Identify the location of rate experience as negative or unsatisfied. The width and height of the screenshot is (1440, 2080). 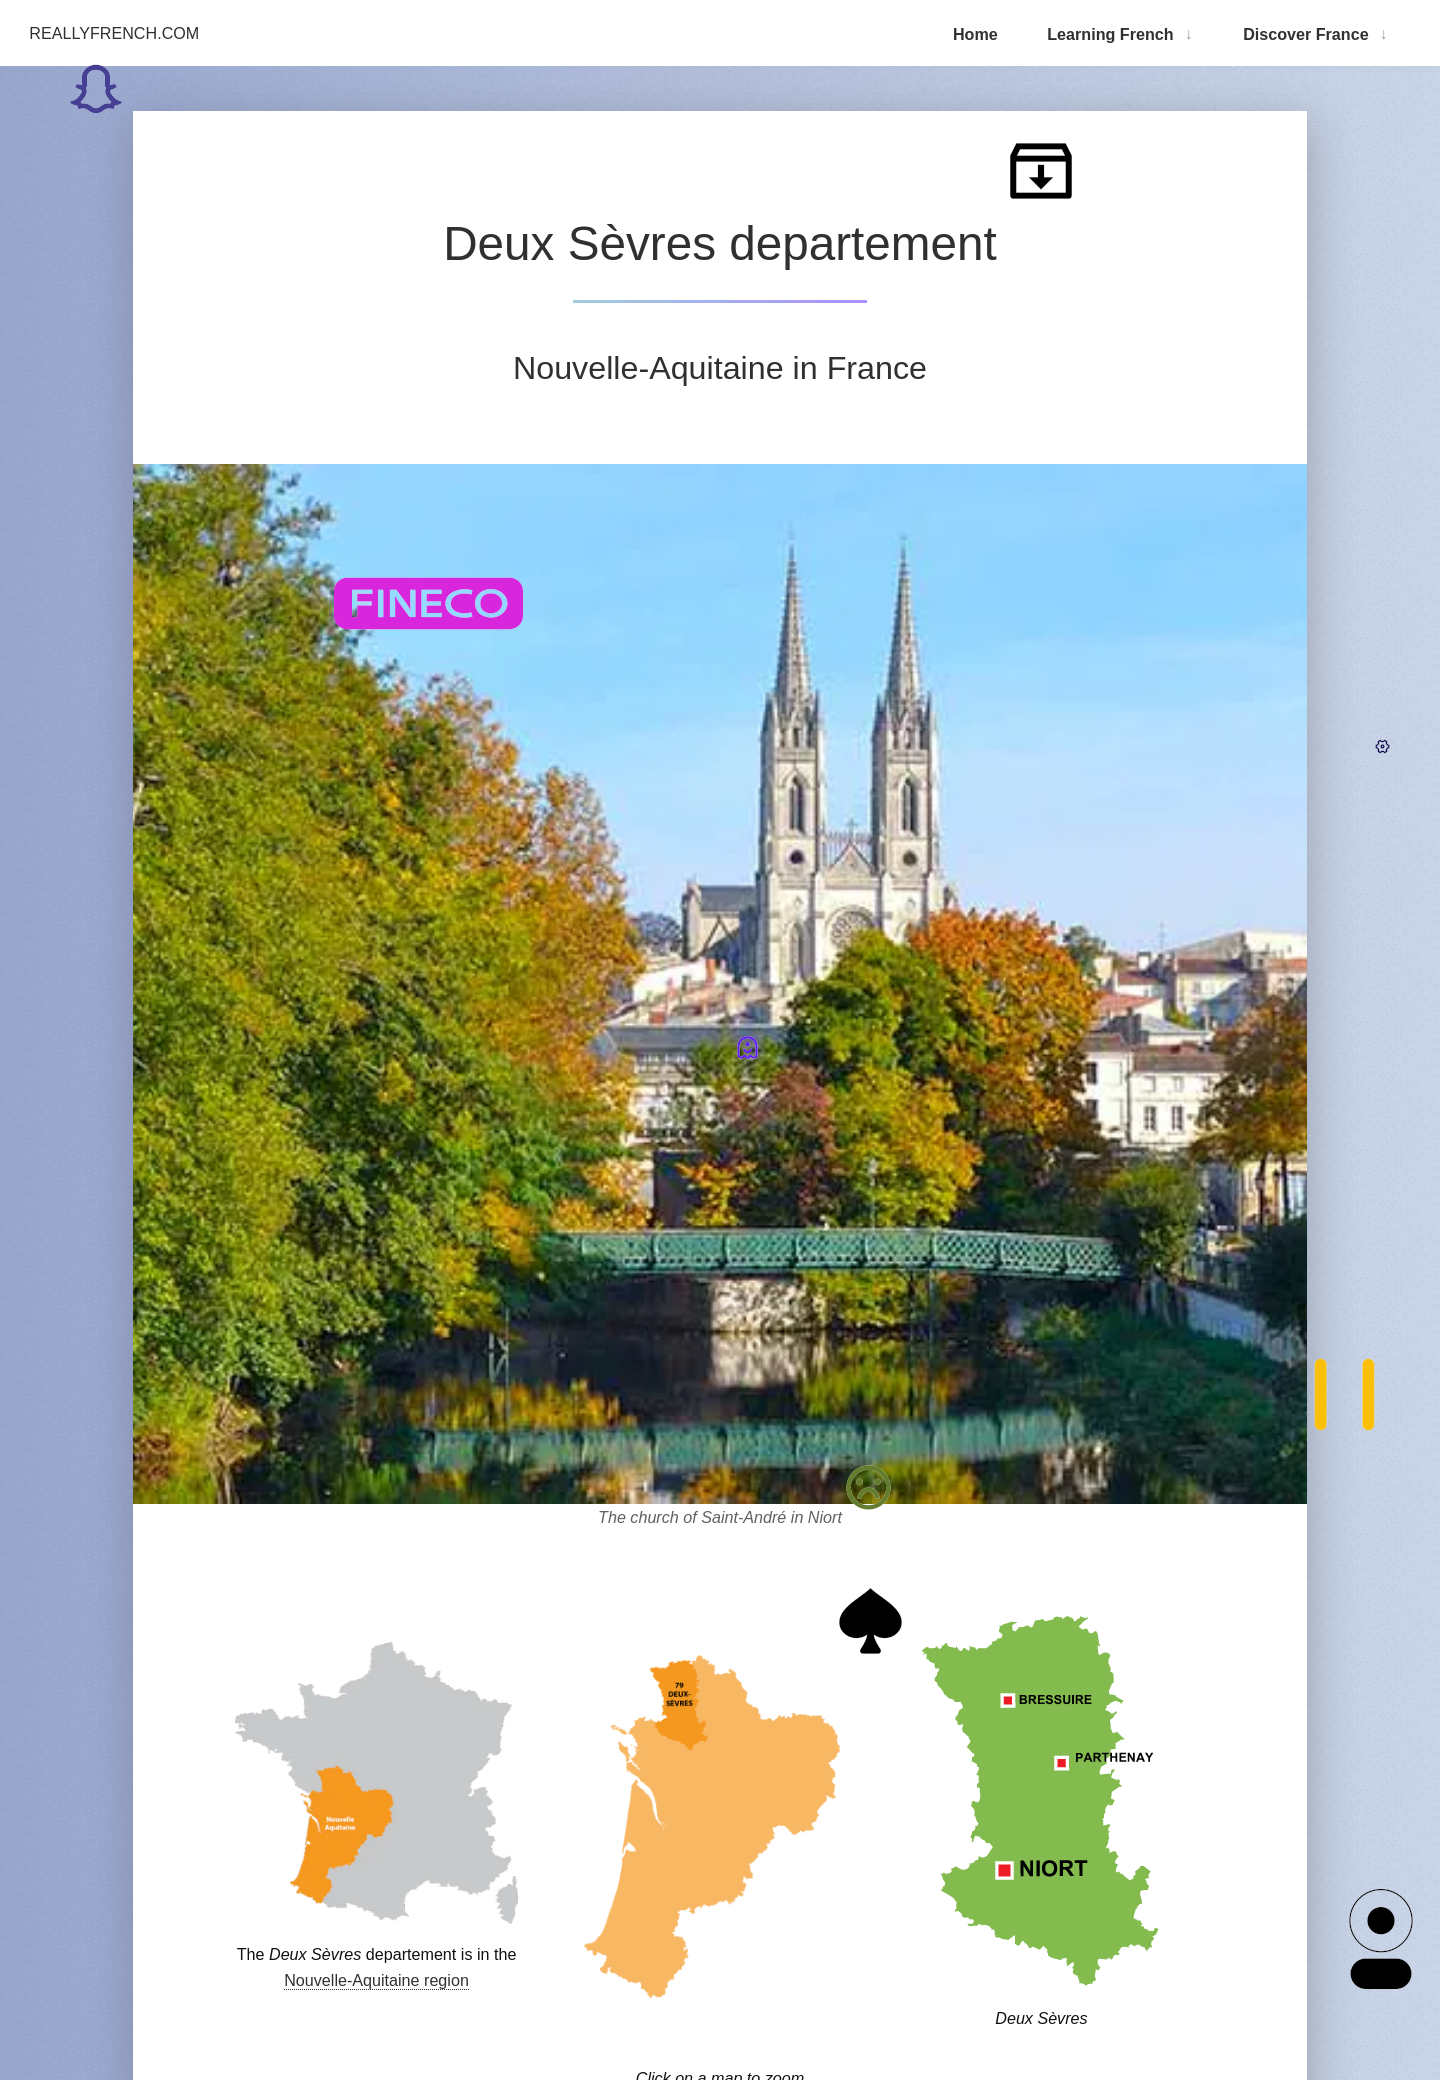
(868, 1487).